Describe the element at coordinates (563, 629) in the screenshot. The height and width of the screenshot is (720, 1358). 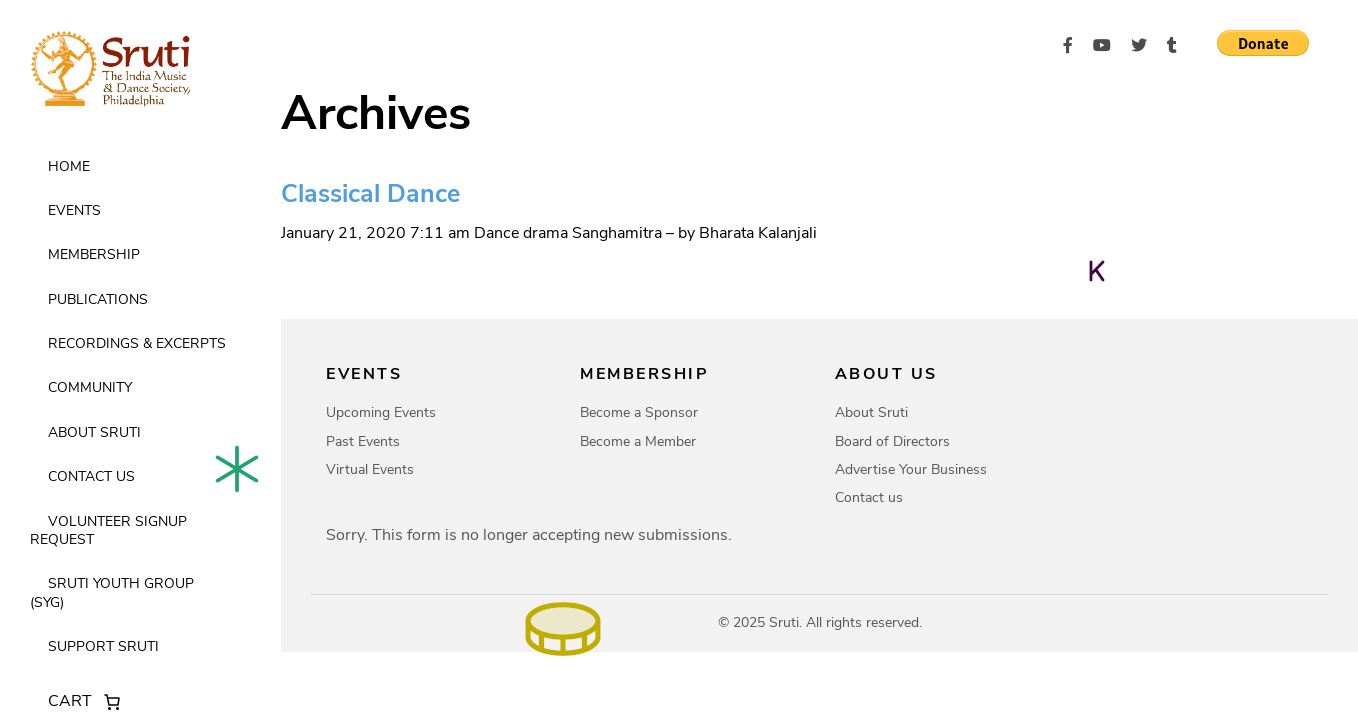
I see `view your coin balance or currency` at that location.